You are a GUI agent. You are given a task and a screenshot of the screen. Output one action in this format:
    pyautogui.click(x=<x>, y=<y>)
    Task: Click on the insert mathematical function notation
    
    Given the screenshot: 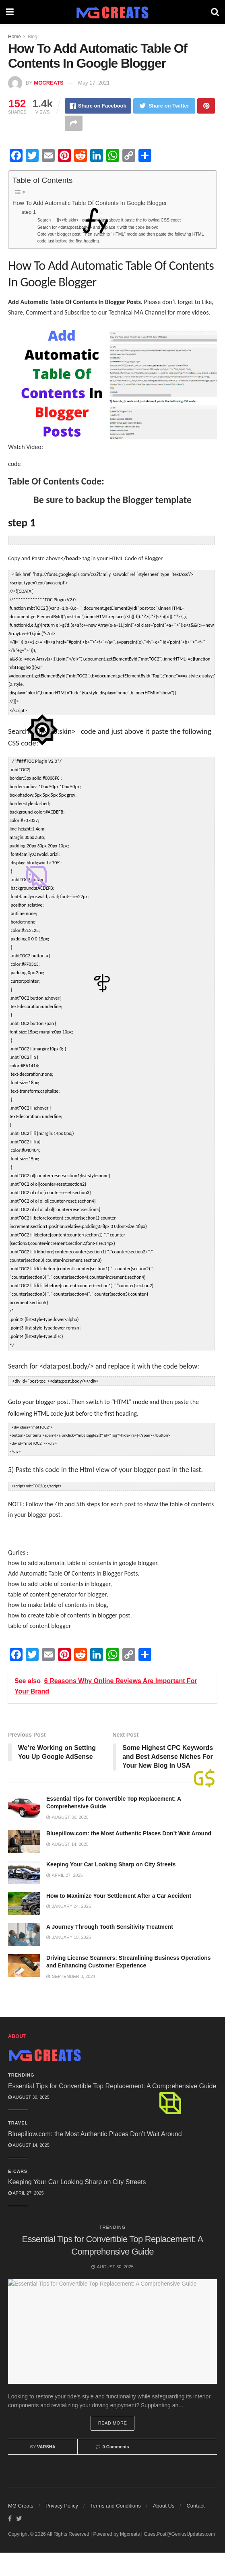 What is the action you would take?
    pyautogui.click(x=95, y=220)
    